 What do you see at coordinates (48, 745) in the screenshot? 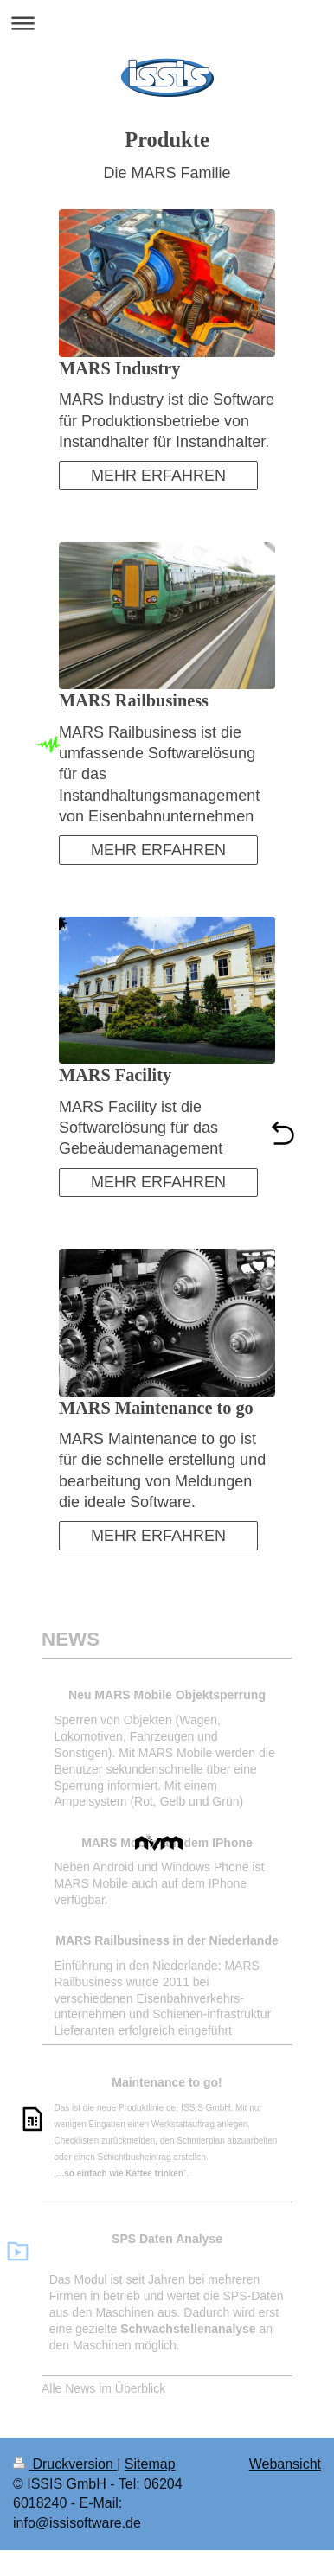
I see `open audiomack music streaming app` at bounding box center [48, 745].